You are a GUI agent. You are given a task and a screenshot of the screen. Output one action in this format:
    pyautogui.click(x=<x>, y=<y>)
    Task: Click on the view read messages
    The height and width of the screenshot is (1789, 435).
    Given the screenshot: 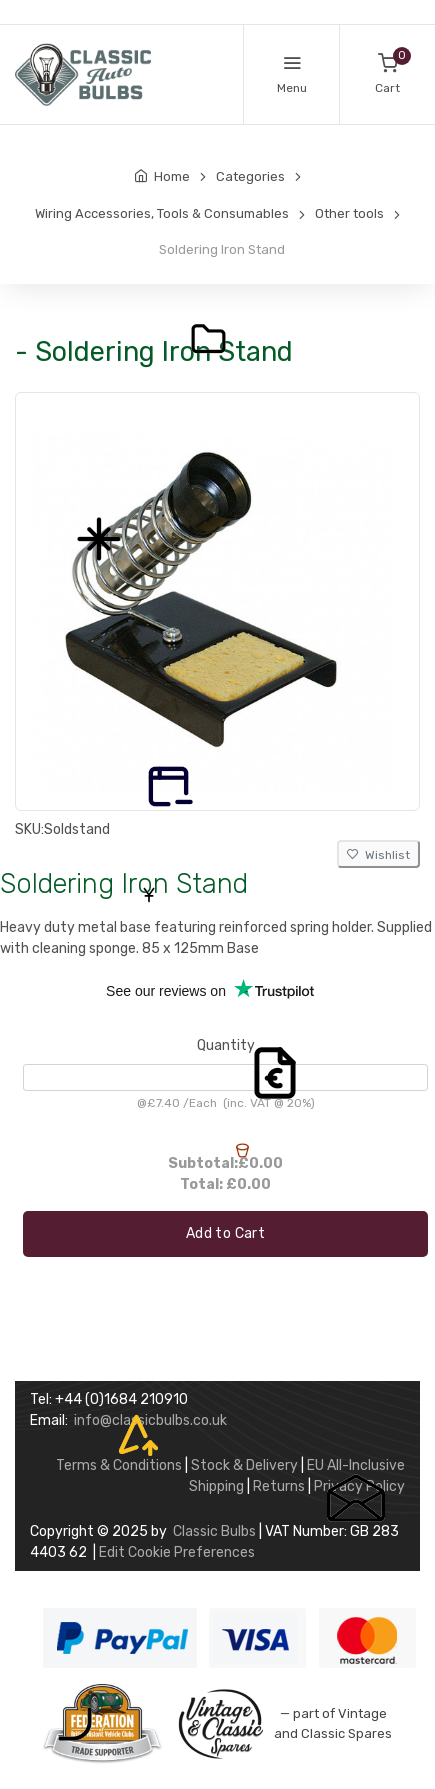 What is the action you would take?
    pyautogui.click(x=356, y=1500)
    